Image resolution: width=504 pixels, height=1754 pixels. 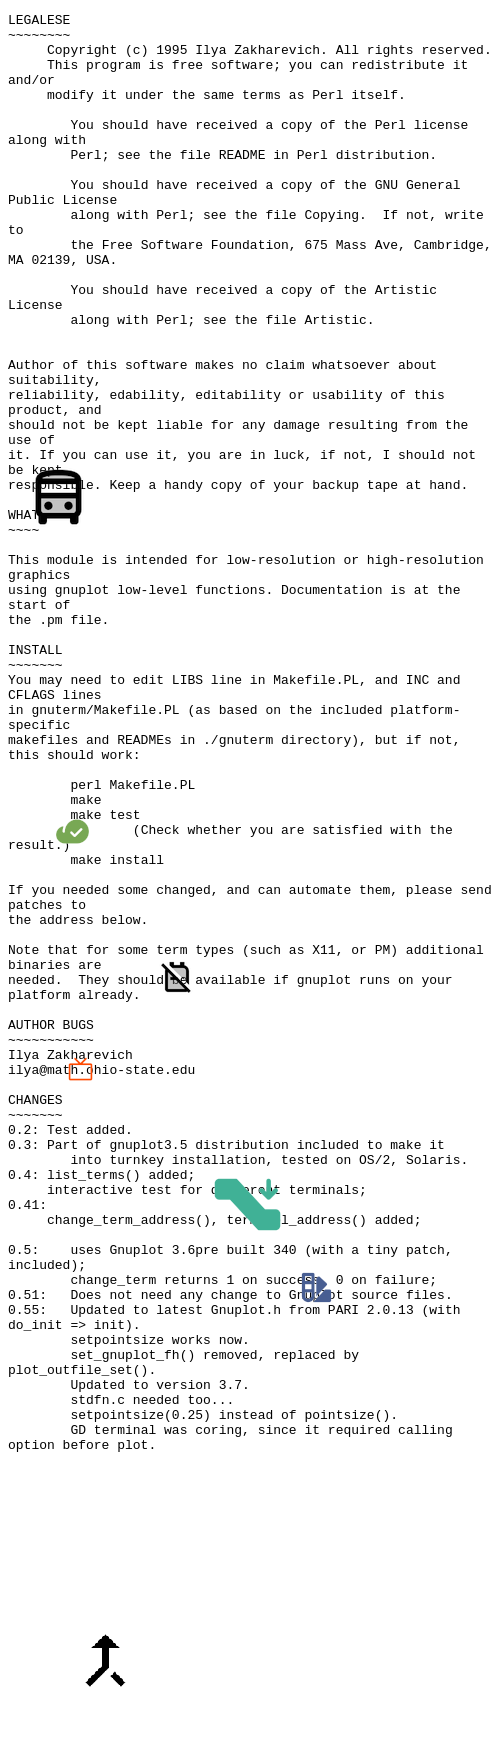 I want to click on access color palette or theme settings, so click(x=316, y=1287).